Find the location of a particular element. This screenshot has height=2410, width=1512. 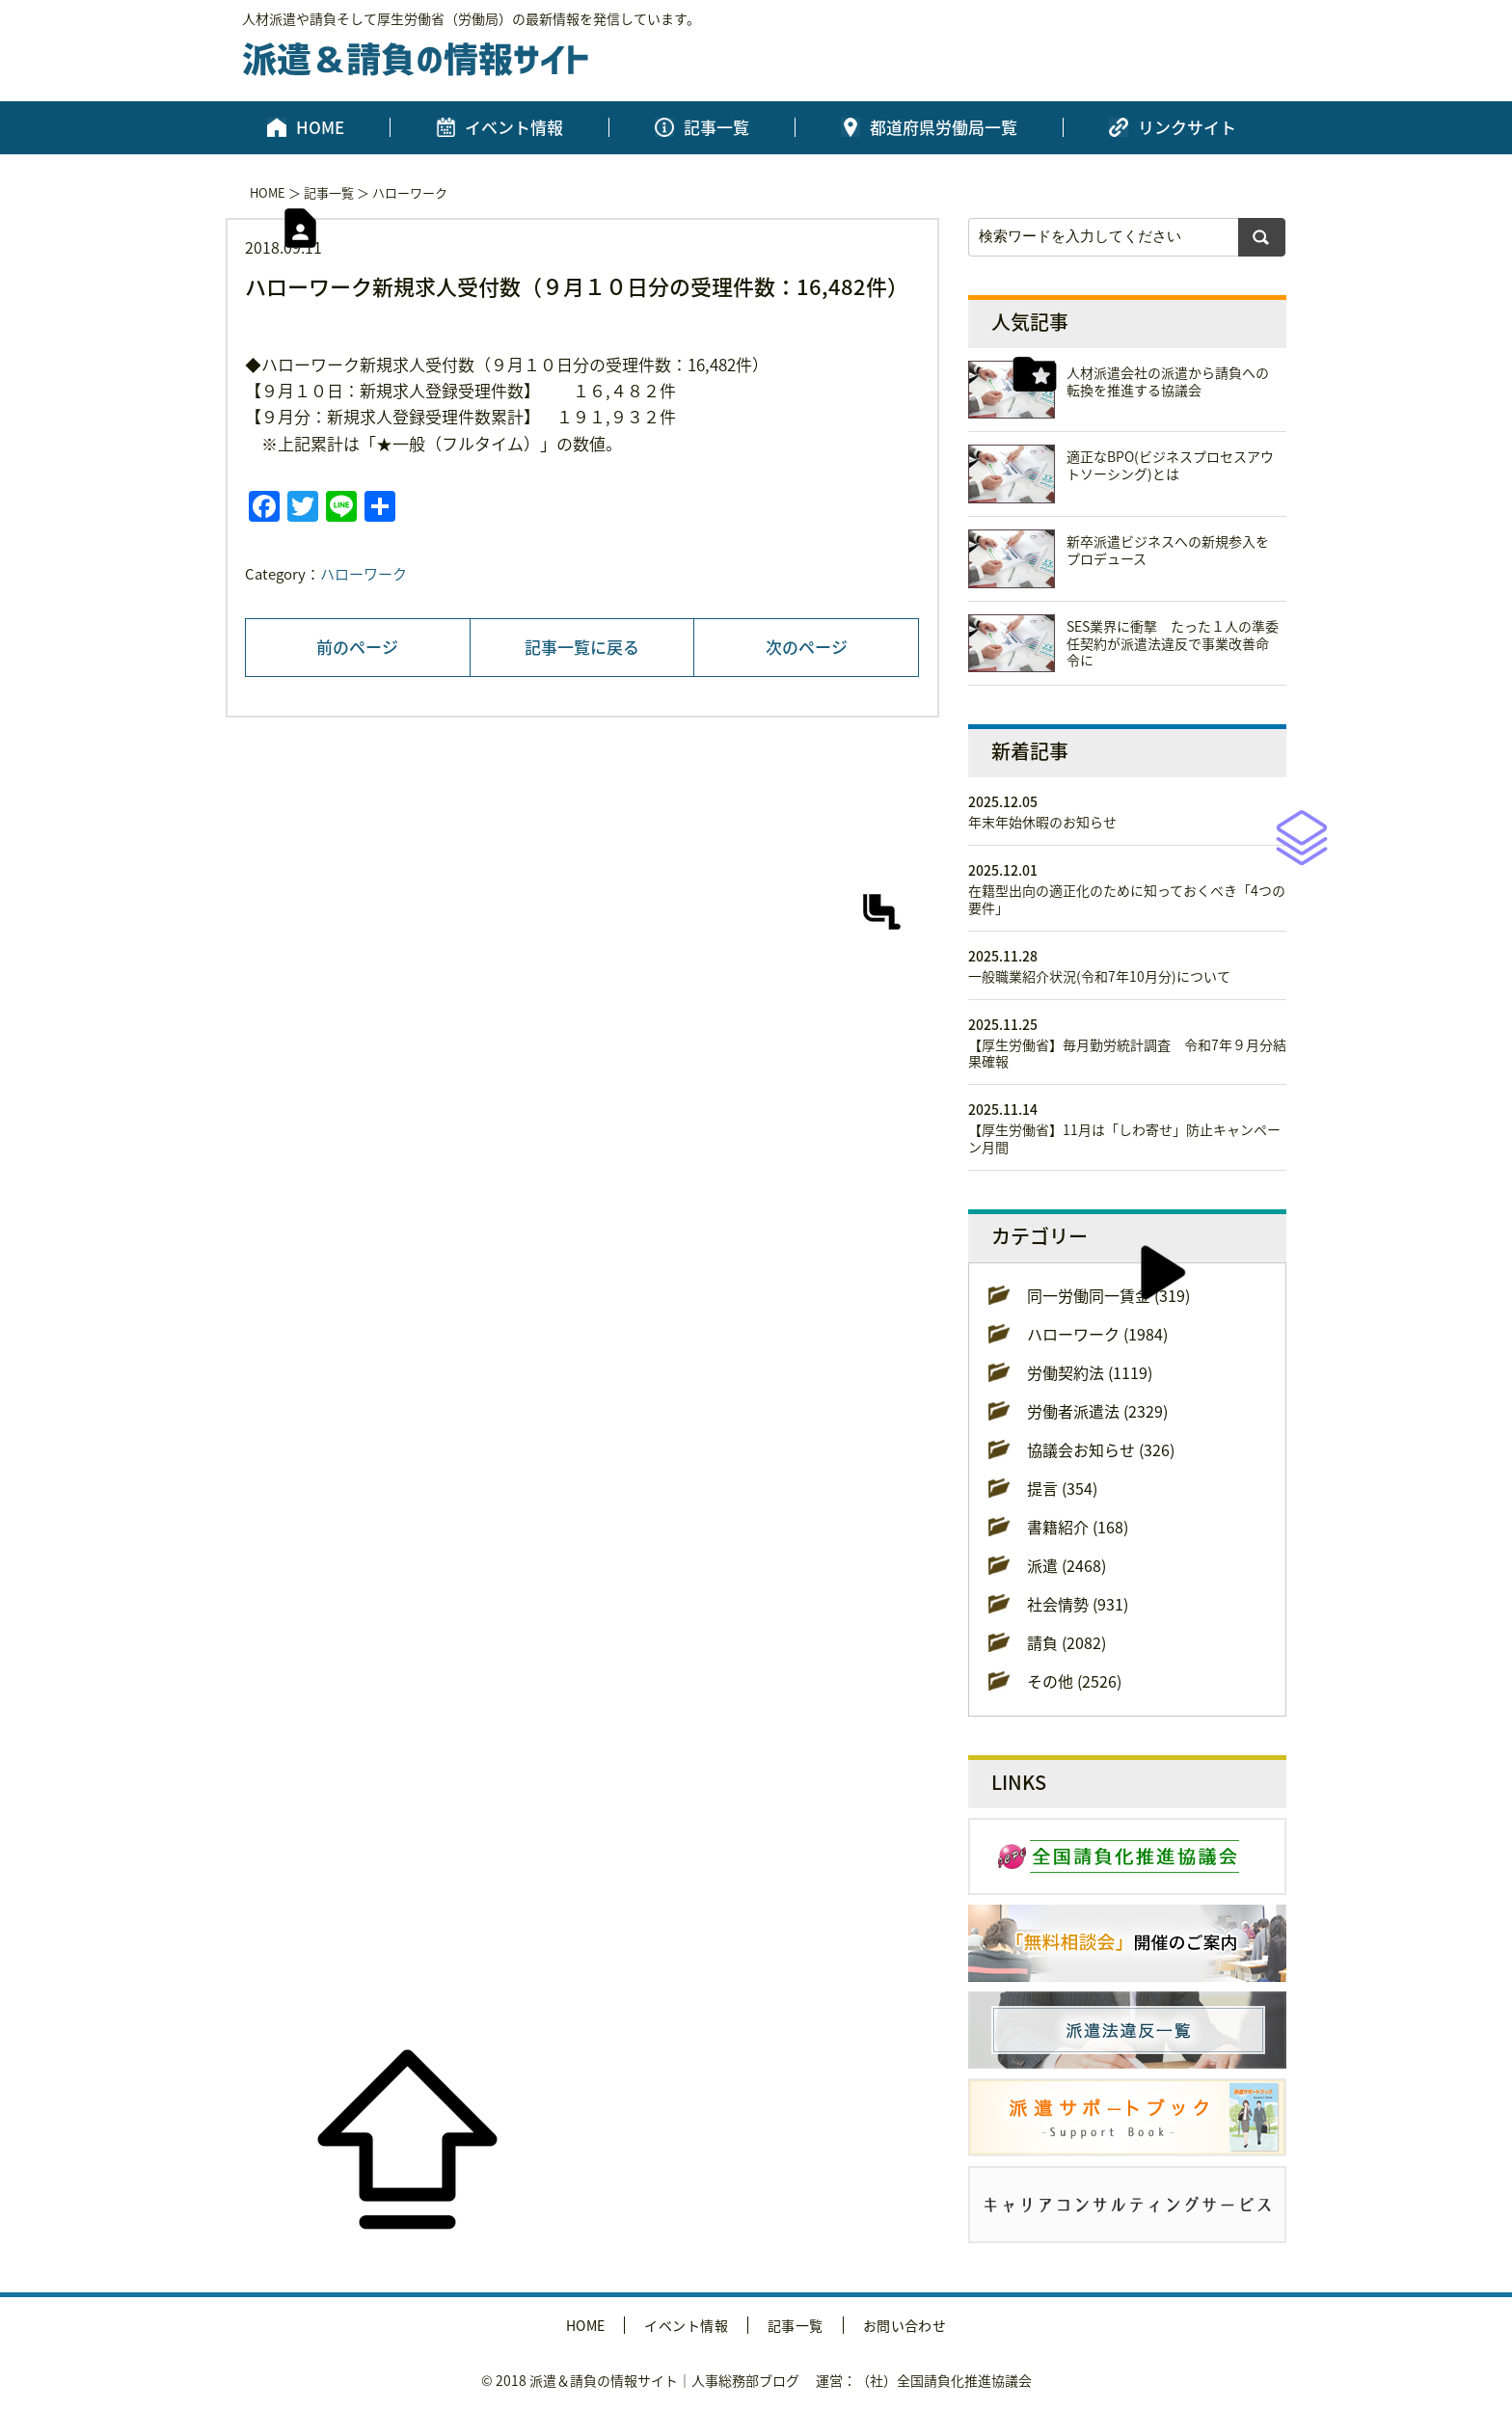

standard legroom seat selection is located at coordinates (880, 911).